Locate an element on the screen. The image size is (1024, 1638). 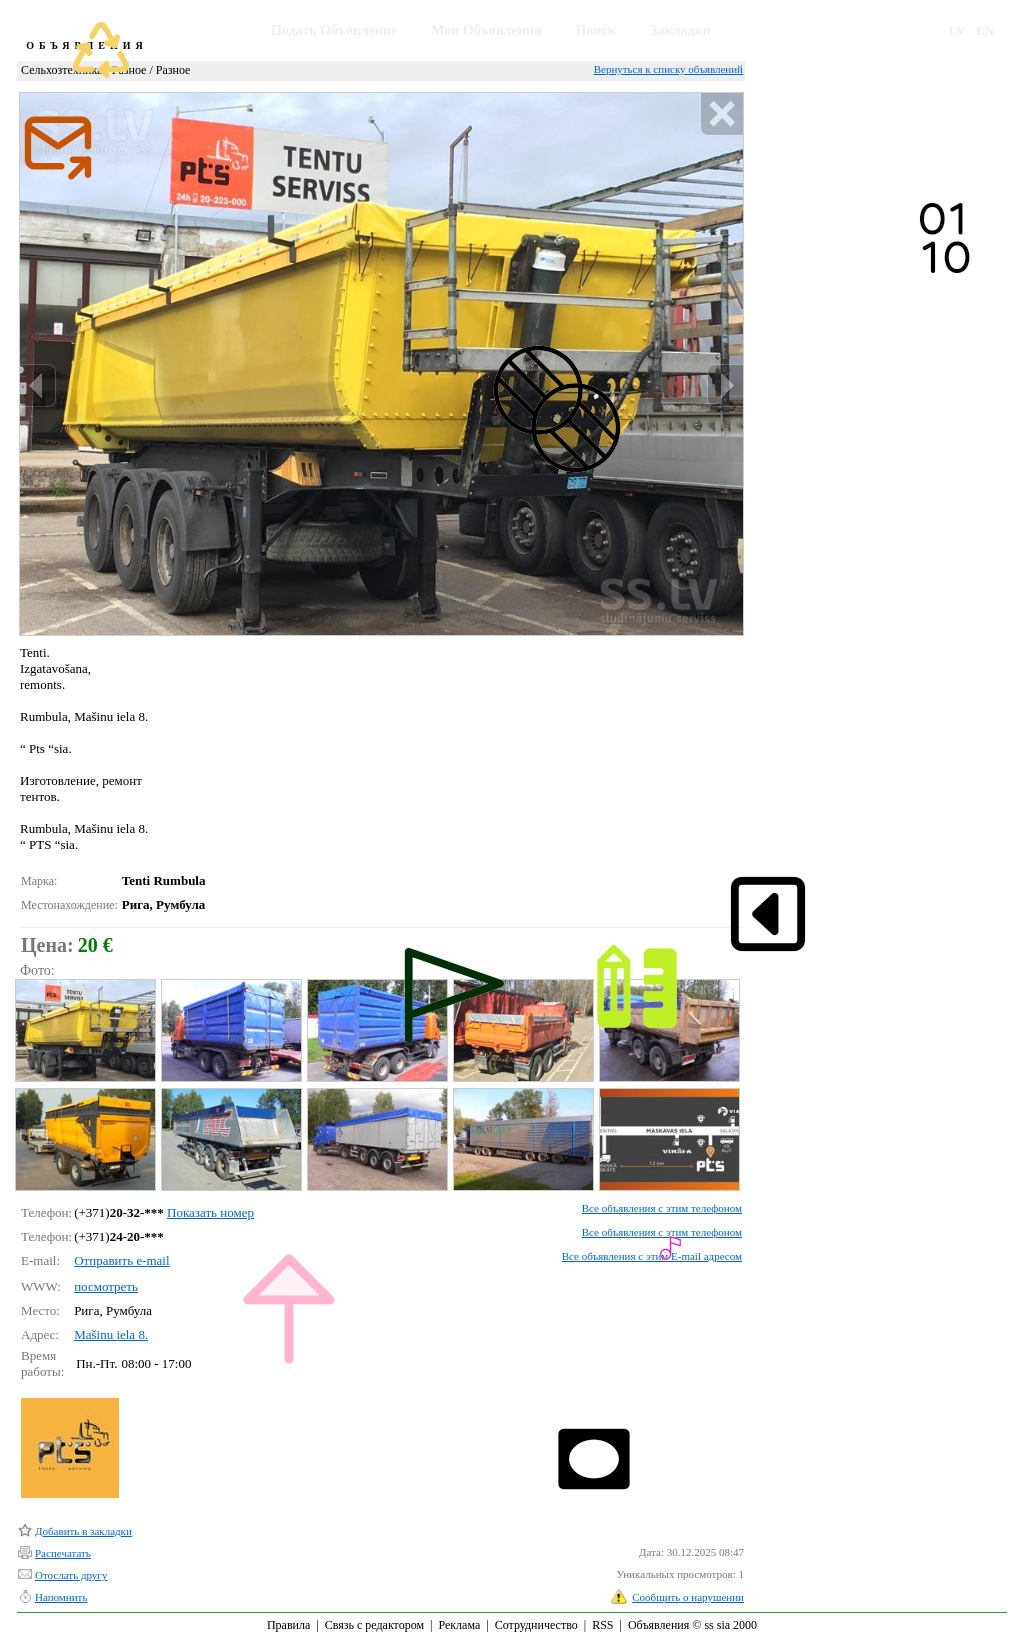
navigate to the previous item or screen is located at coordinates (768, 914).